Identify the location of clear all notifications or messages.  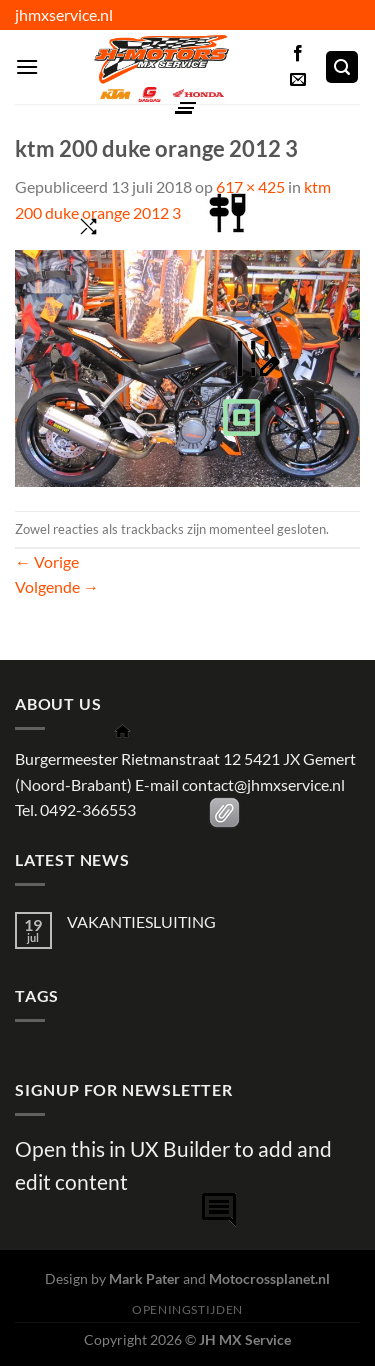
(186, 108).